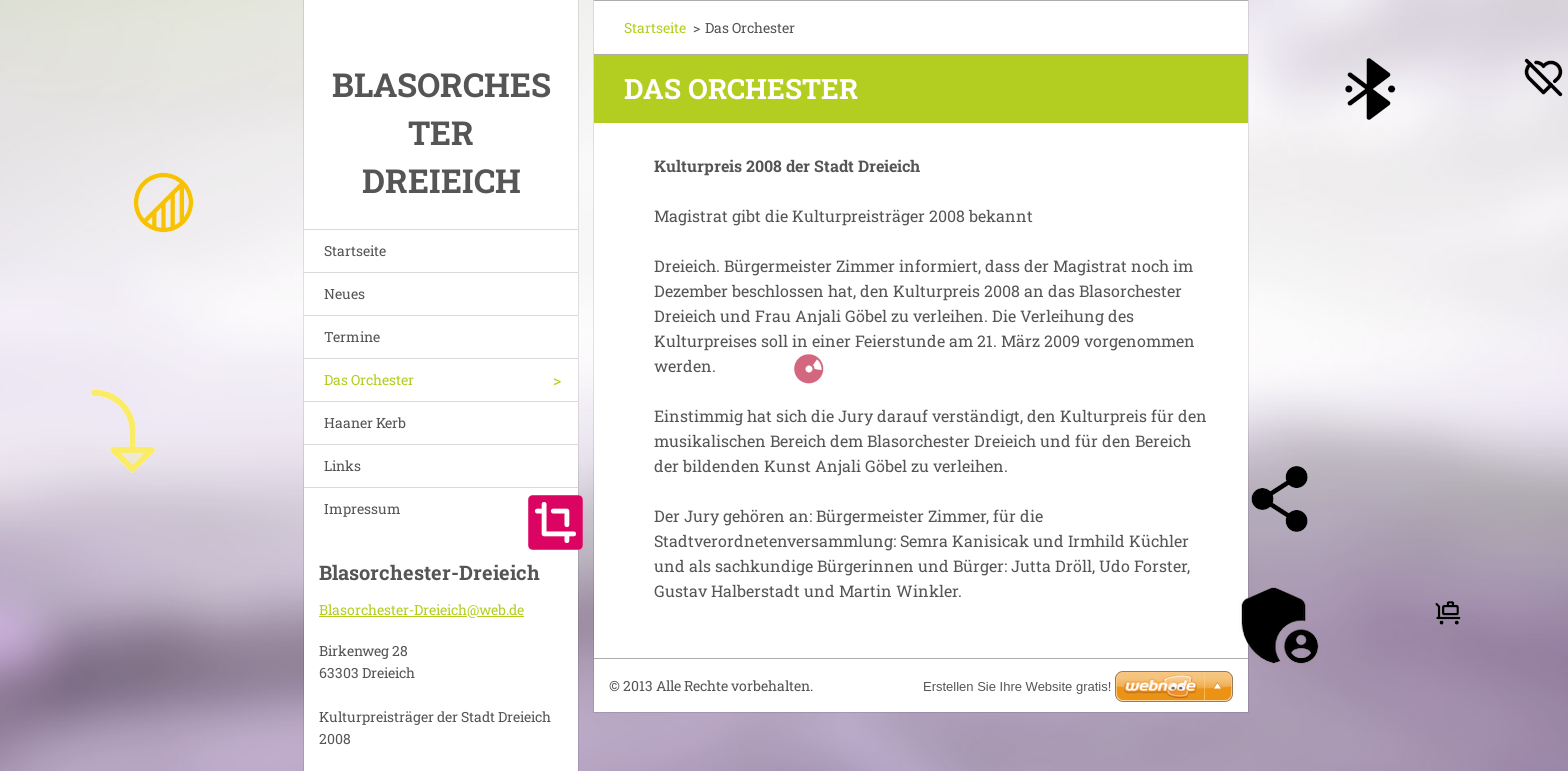  I want to click on play or access music library, so click(809, 369).